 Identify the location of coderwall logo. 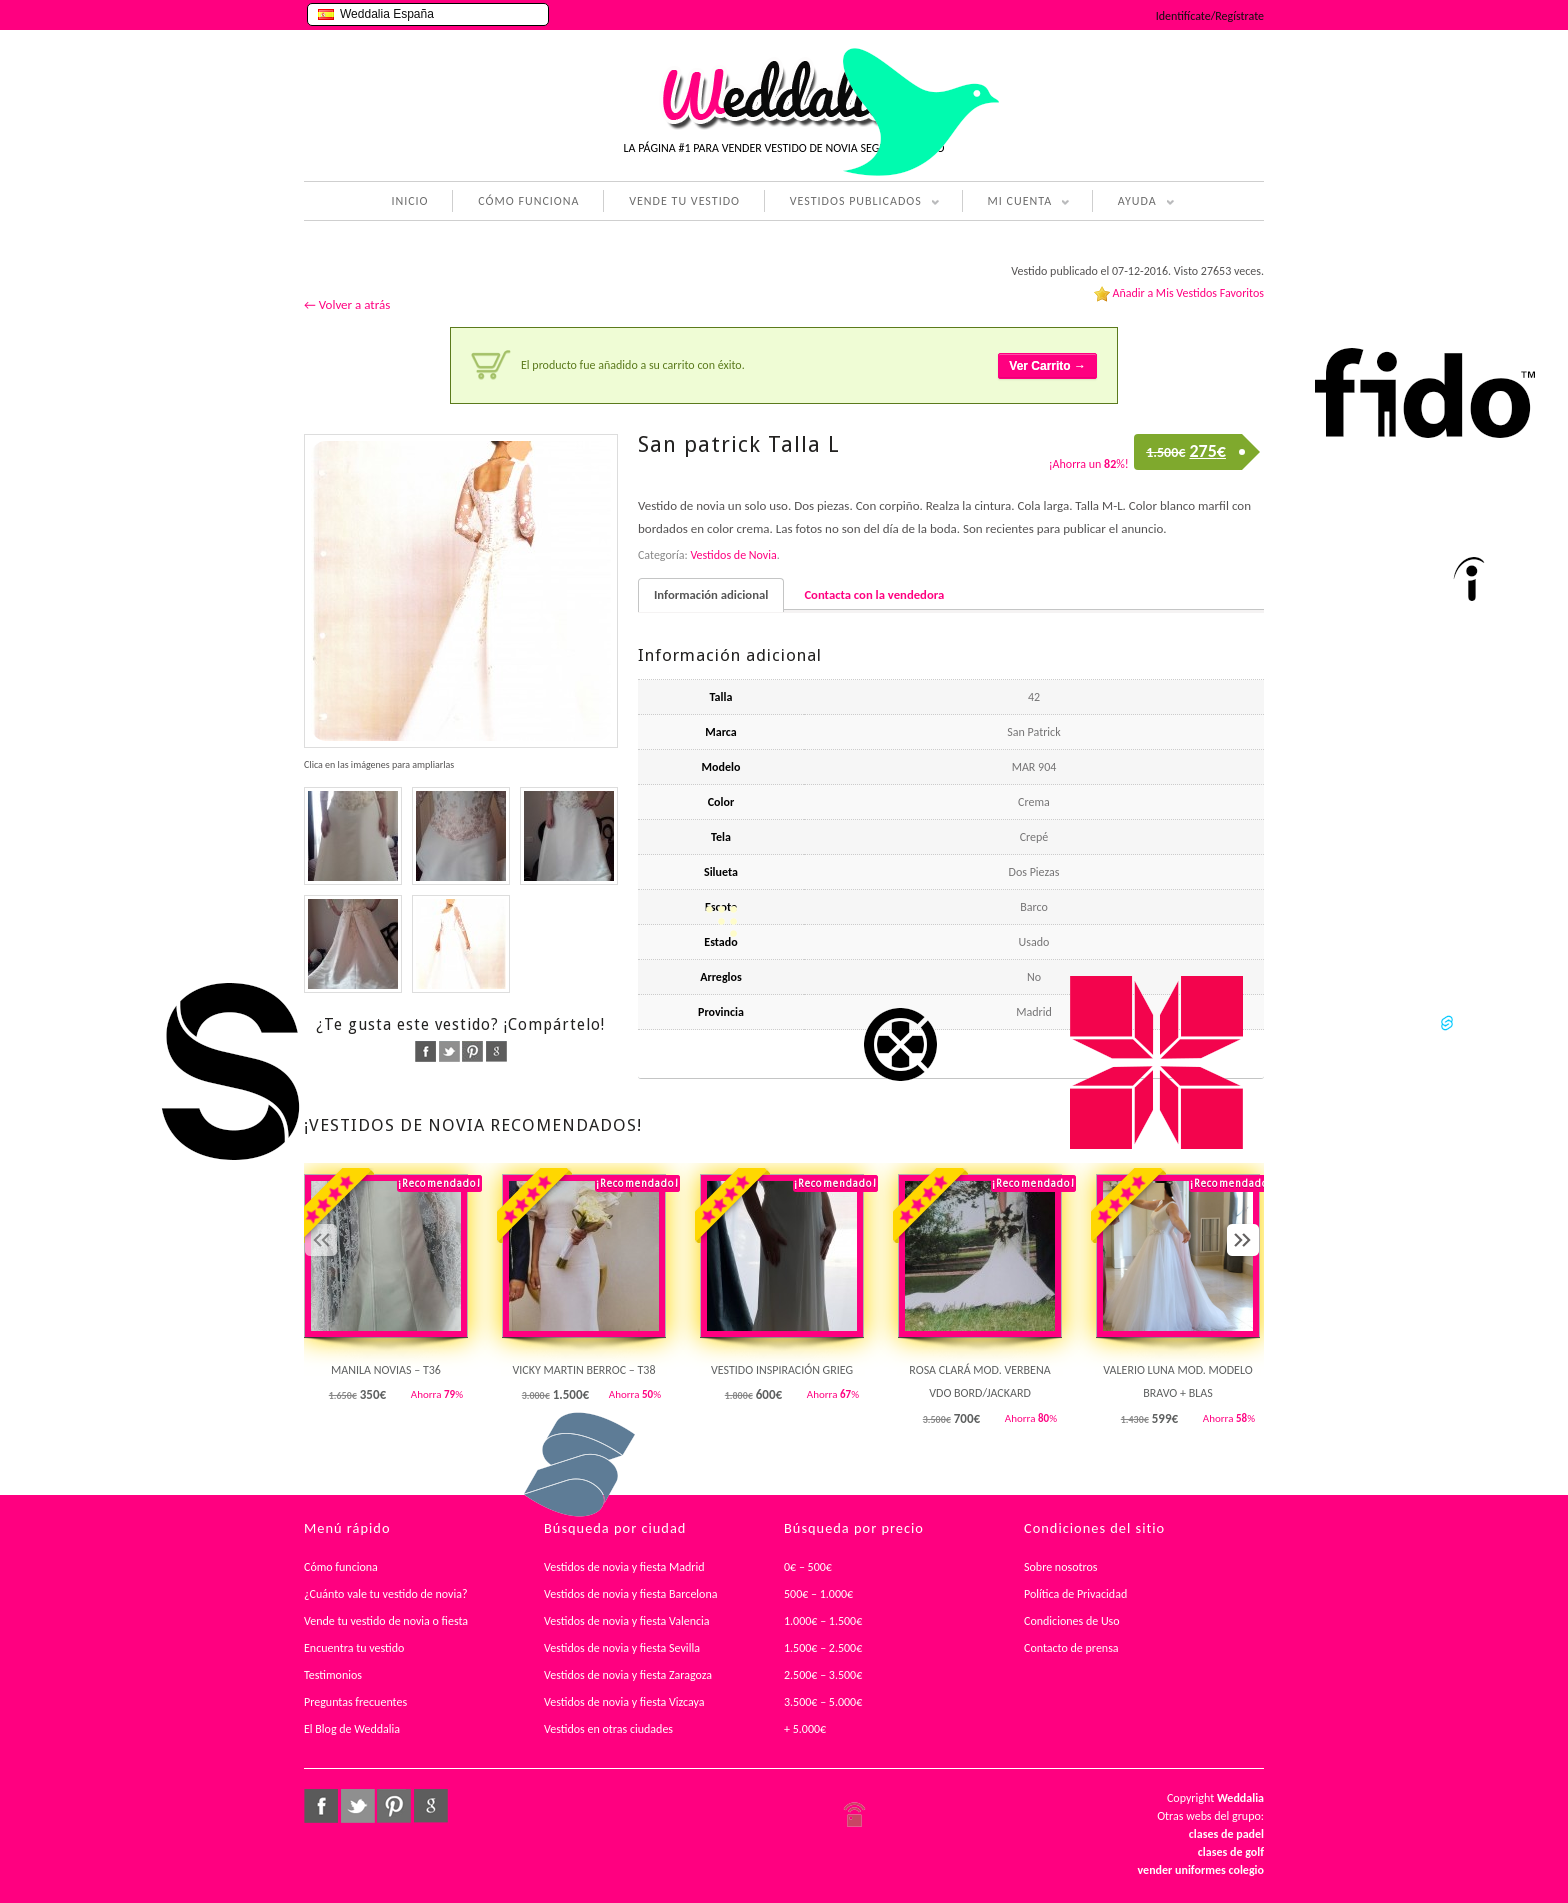
(721, 921).